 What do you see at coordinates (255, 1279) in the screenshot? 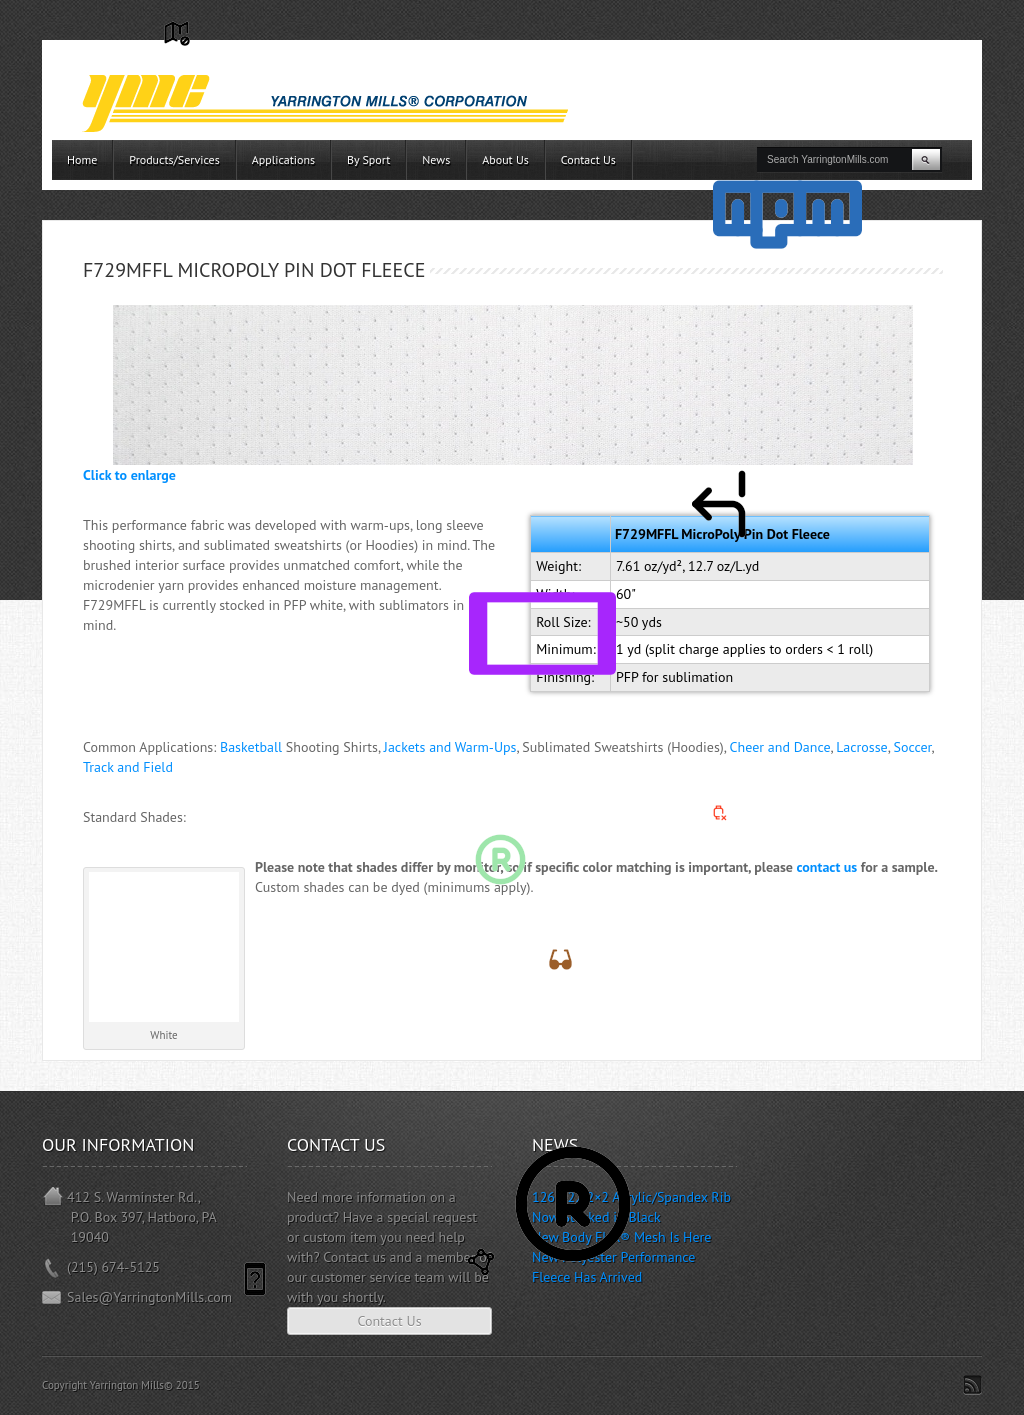
I see `unknown or unrecognized device connected` at bounding box center [255, 1279].